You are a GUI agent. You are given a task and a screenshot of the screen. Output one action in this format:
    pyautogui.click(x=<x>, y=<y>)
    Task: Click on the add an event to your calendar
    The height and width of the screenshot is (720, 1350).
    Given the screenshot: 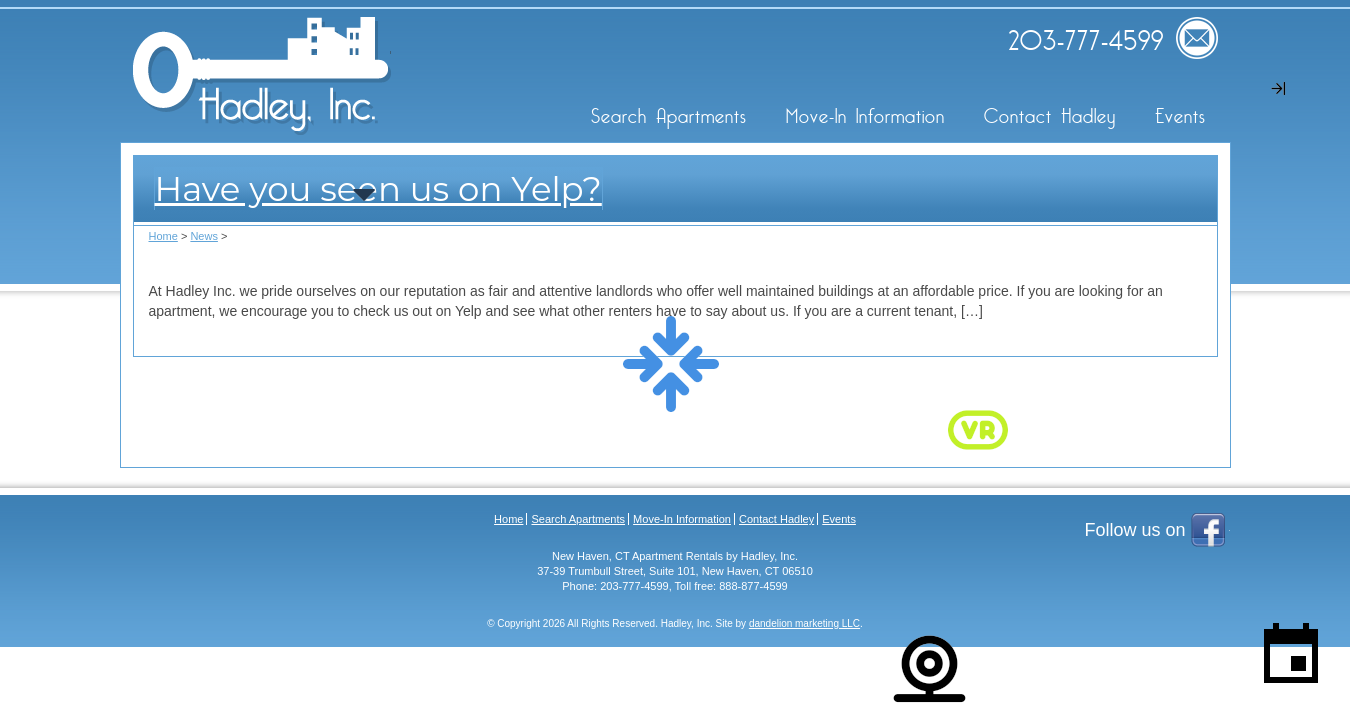 What is the action you would take?
    pyautogui.click(x=1291, y=656)
    